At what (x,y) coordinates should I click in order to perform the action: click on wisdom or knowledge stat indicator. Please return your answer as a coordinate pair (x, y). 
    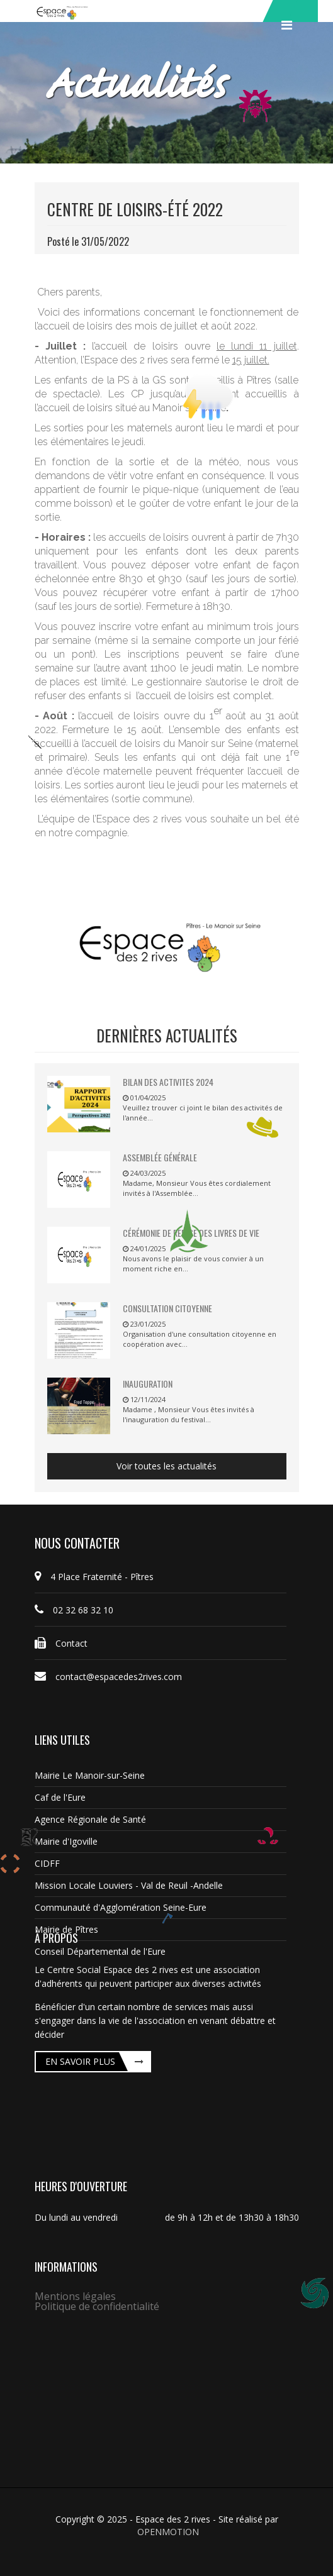
    Looking at the image, I should click on (255, 106).